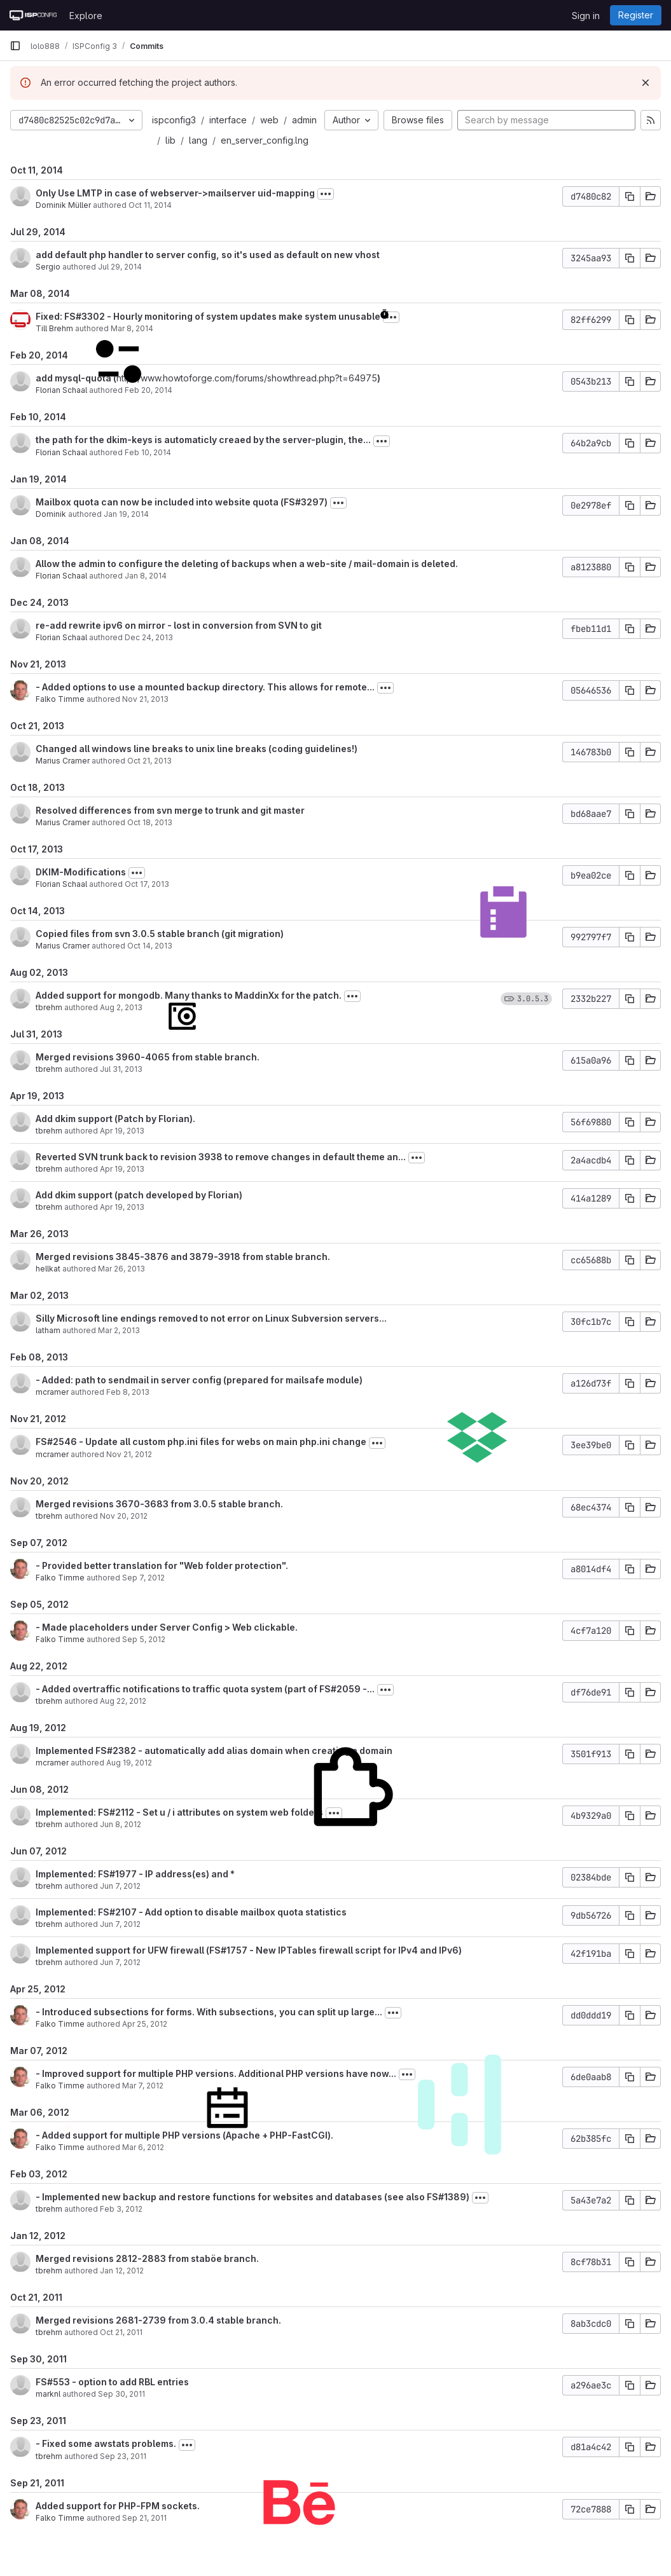 The height and width of the screenshot is (2576, 671). Describe the element at coordinates (349, 1790) in the screenshot. I see `access plugins or extensions` at that location.